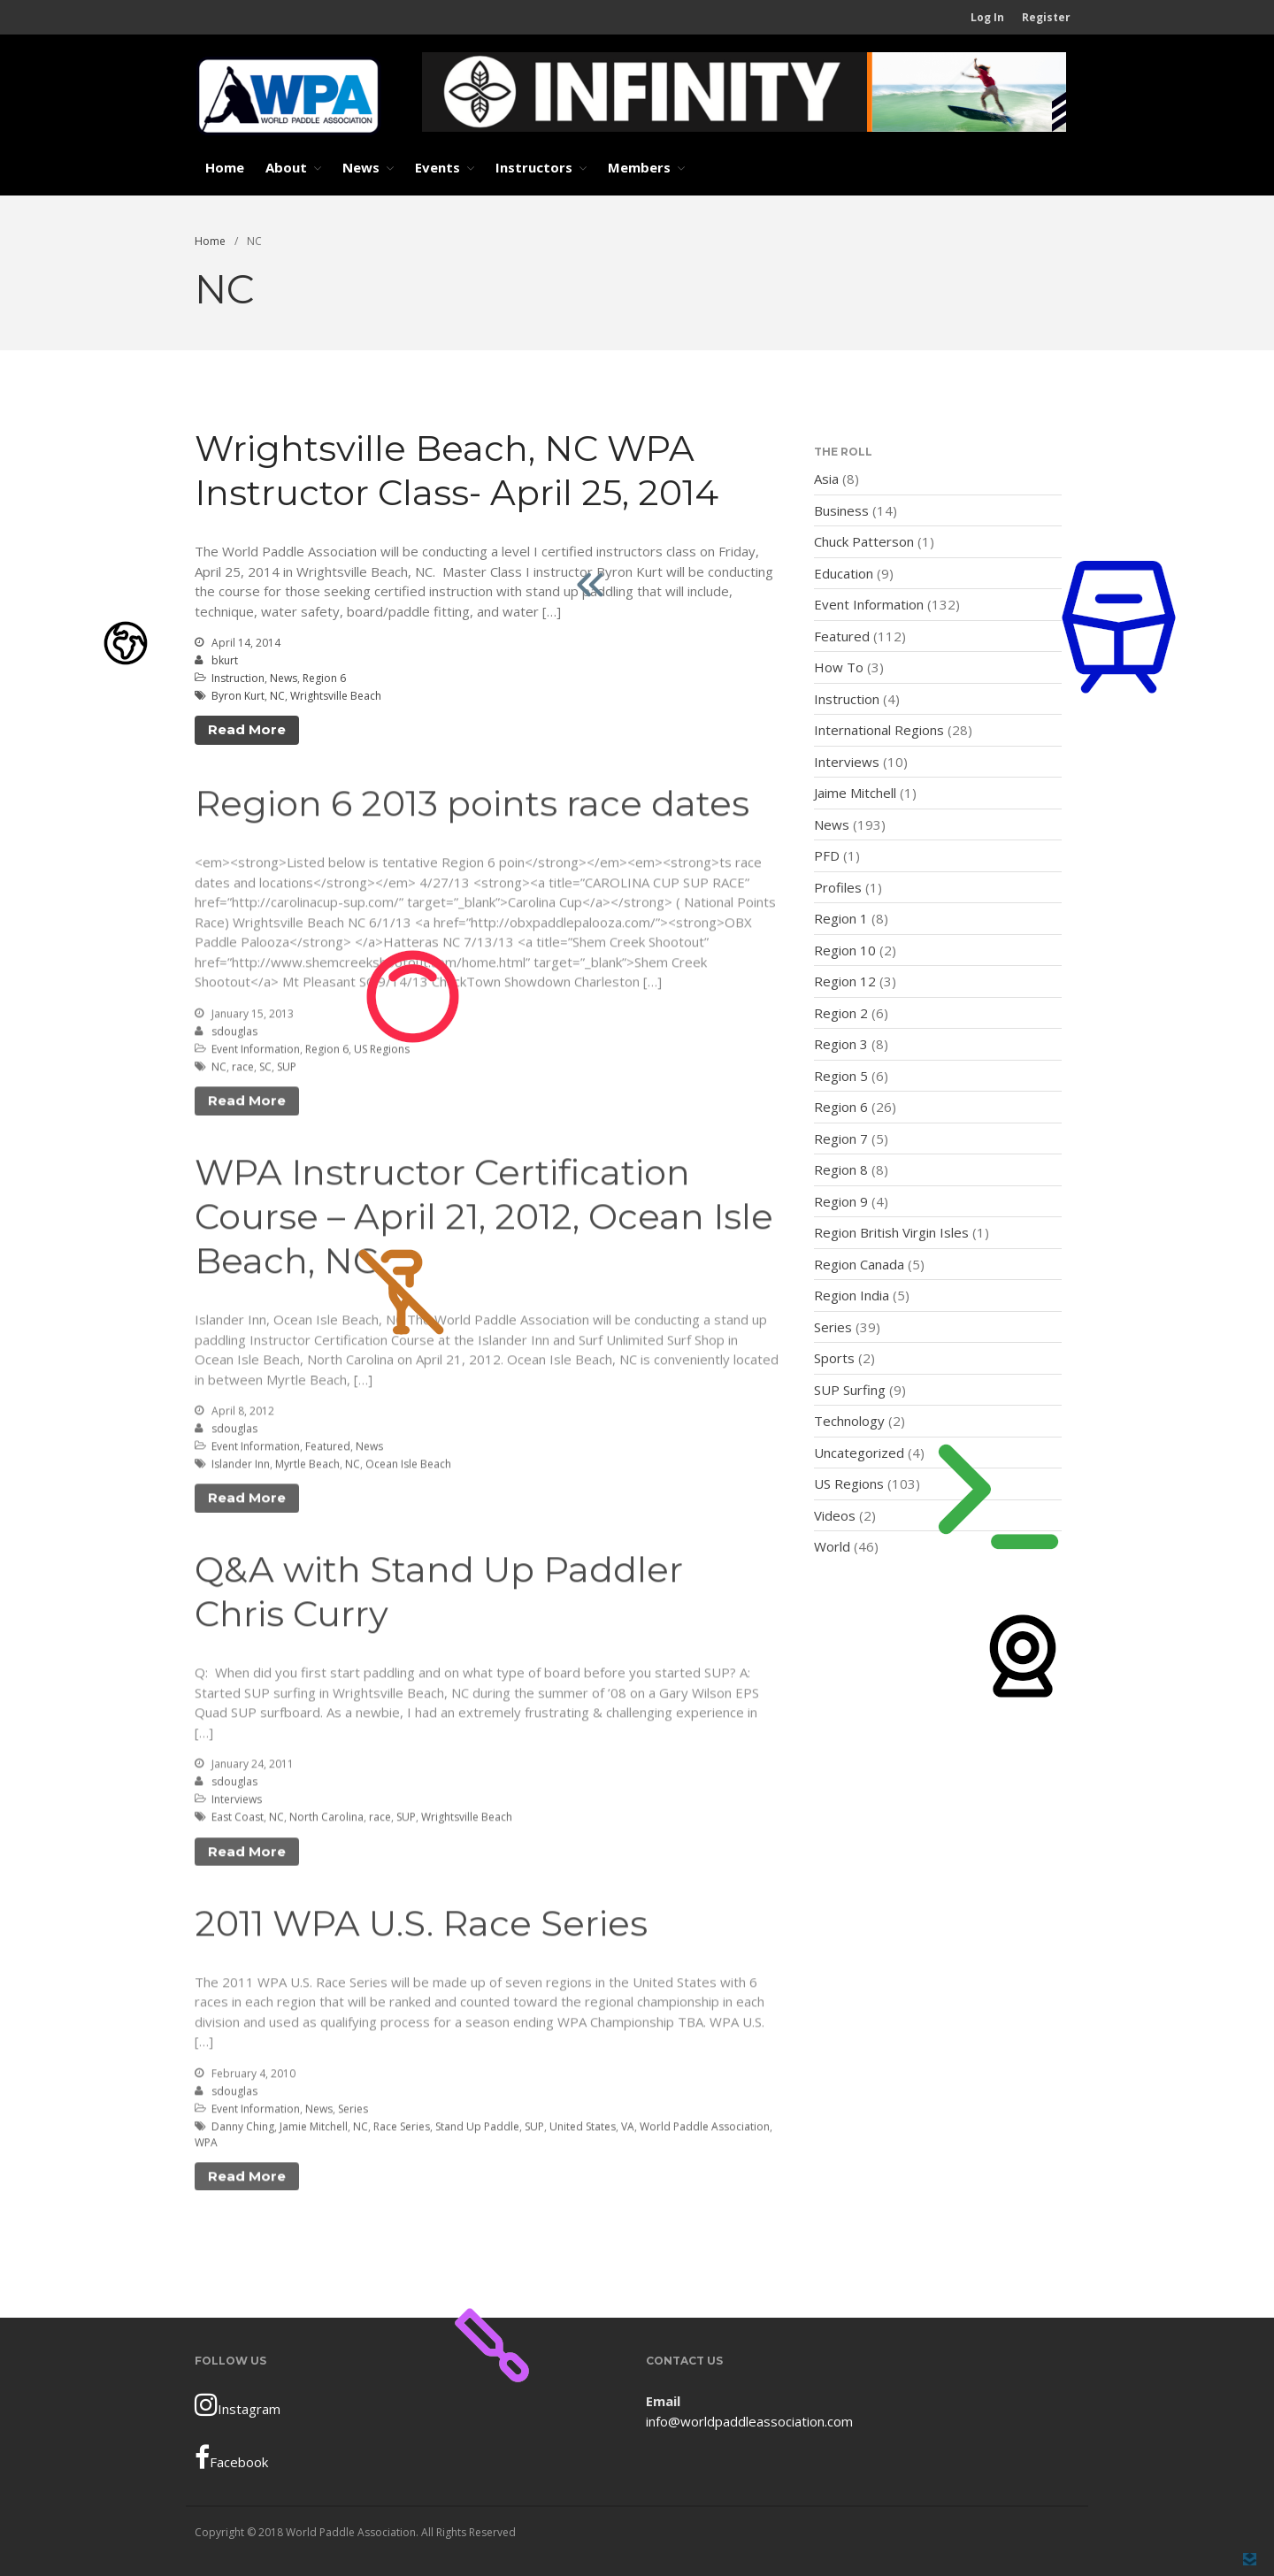  Describe the element at coordinates (1023, 1656) in the screenshot. I see `access webcam settings` at that location.